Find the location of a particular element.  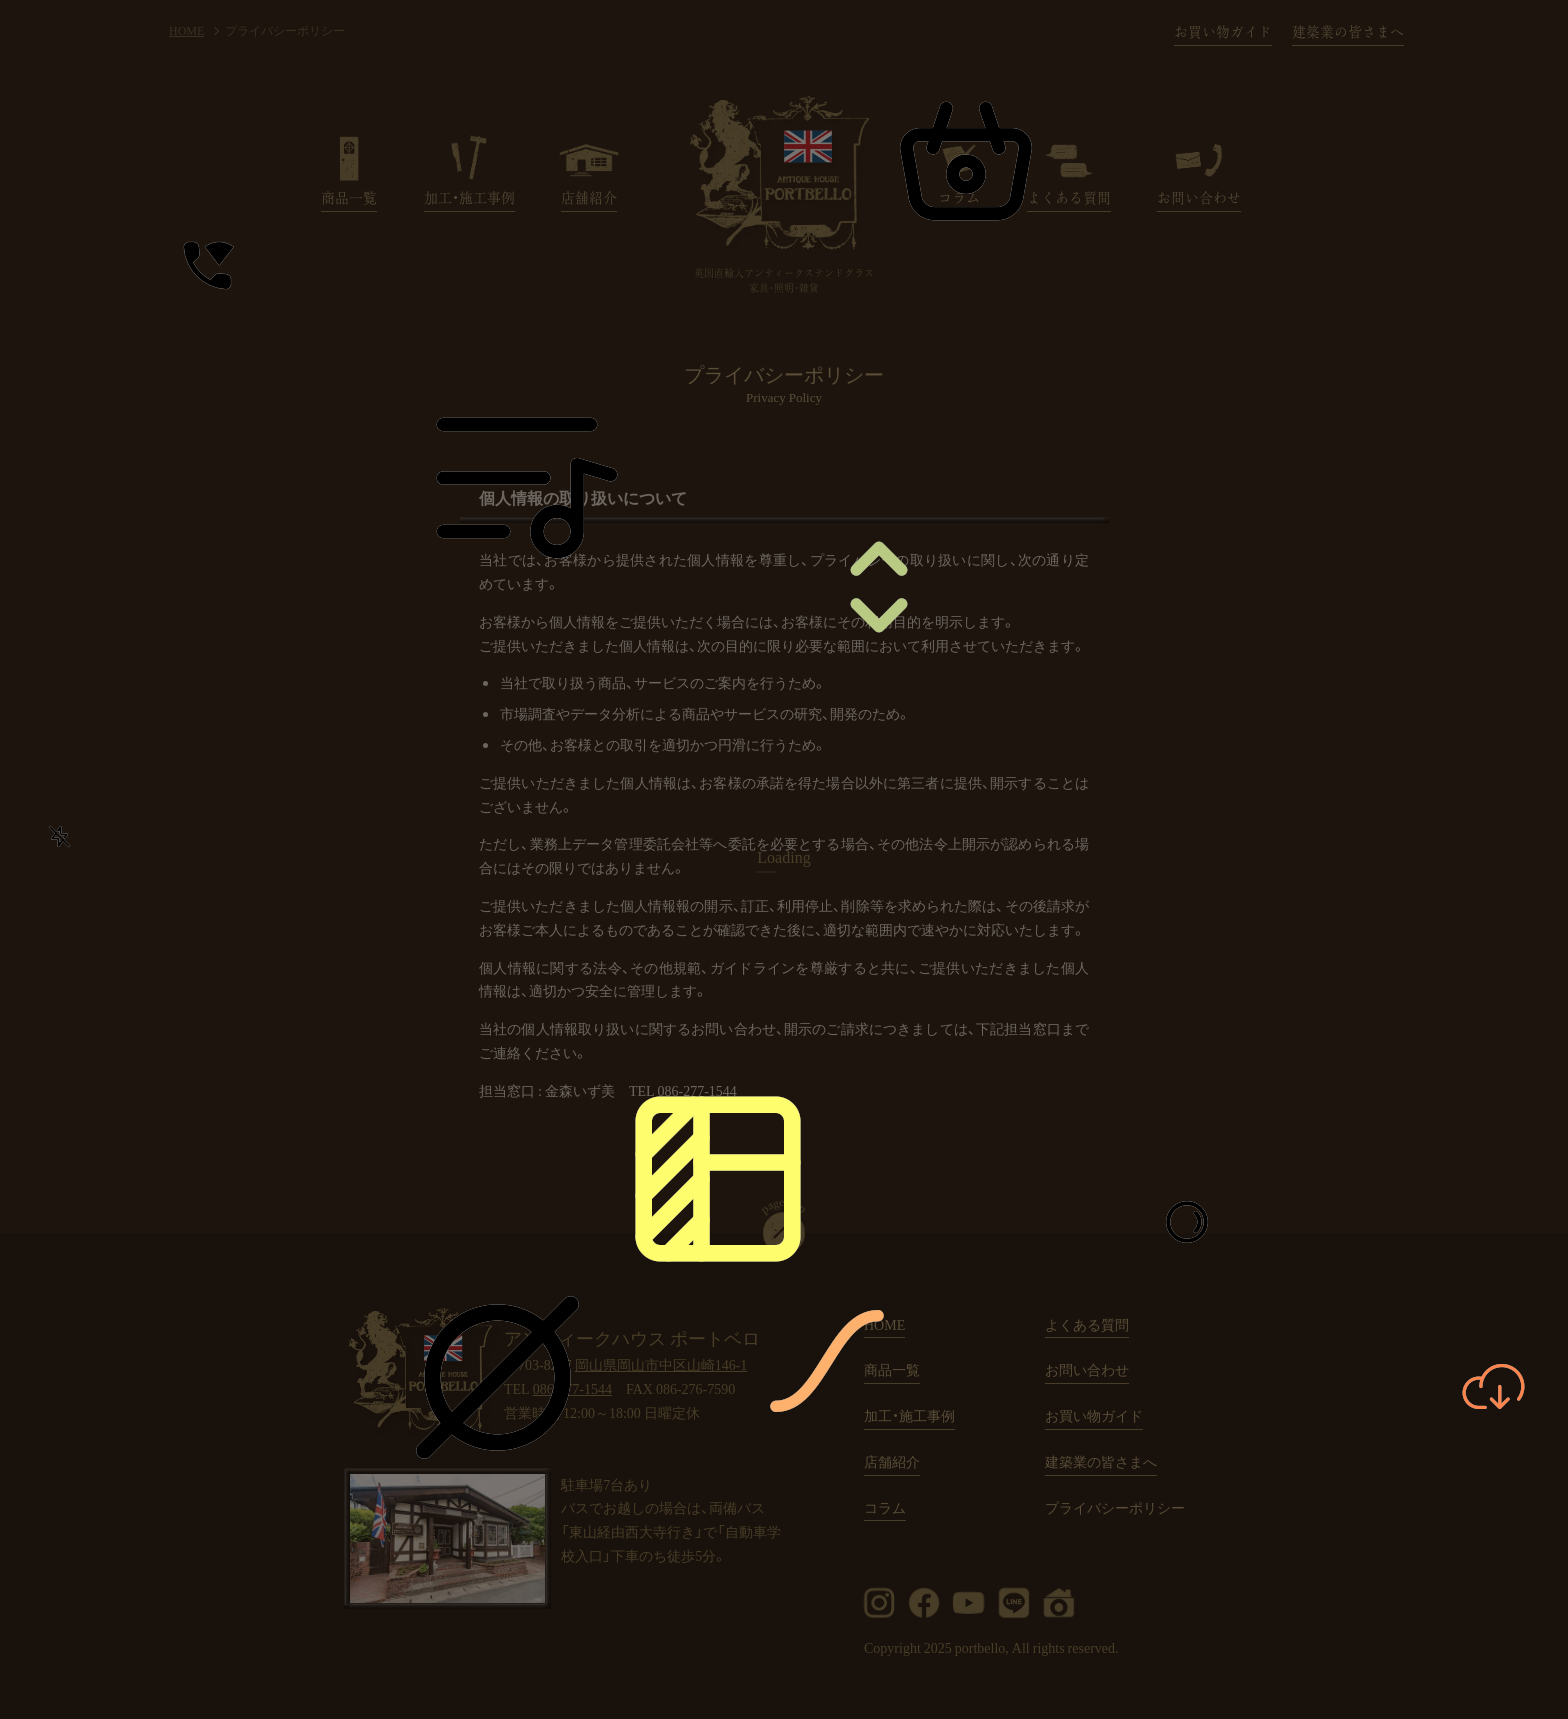

view your shopping basket is located at coordinates (966, 161).